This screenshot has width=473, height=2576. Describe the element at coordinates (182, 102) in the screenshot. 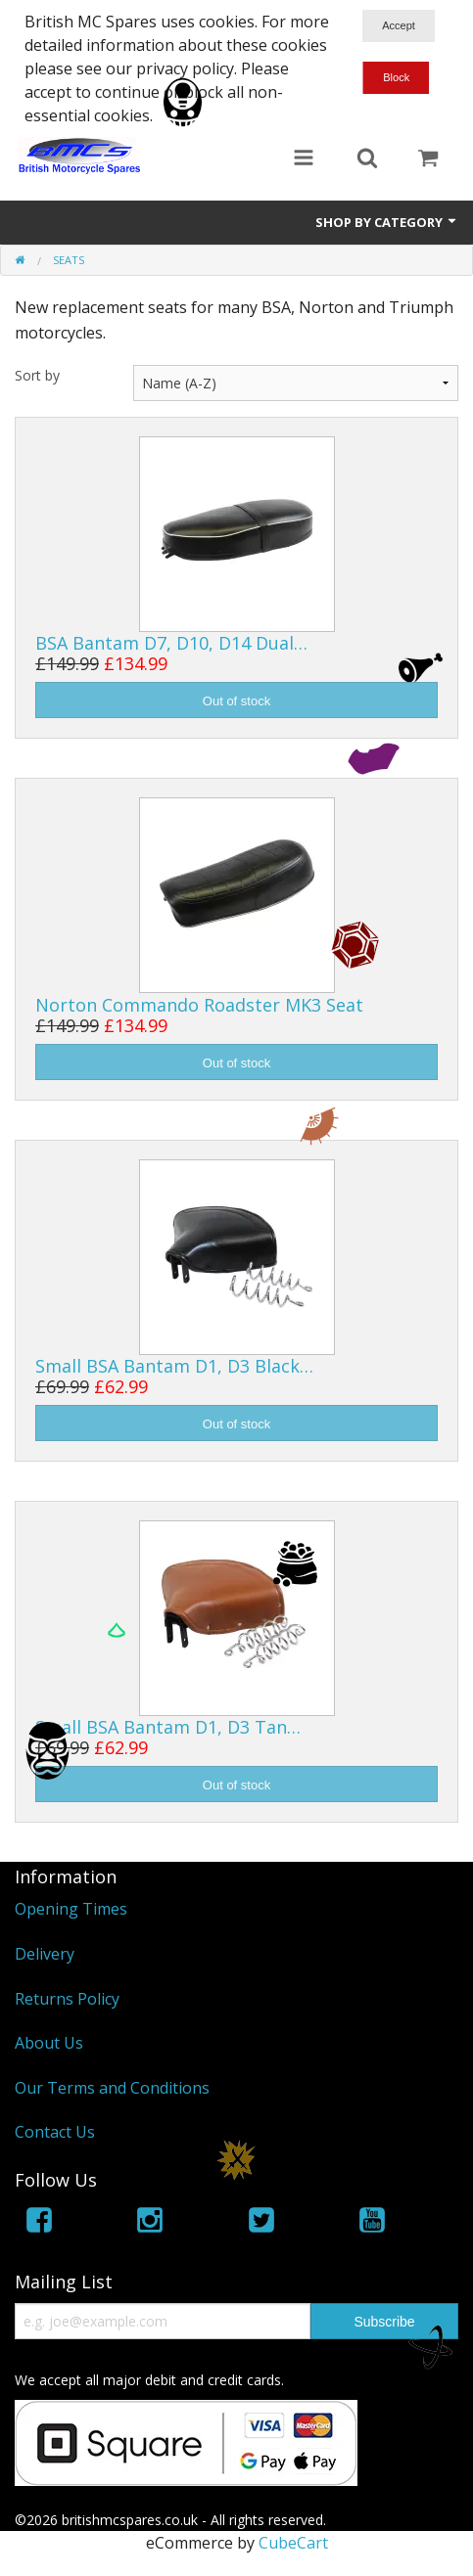

I see `submit a new idea or suggestion` at that location.